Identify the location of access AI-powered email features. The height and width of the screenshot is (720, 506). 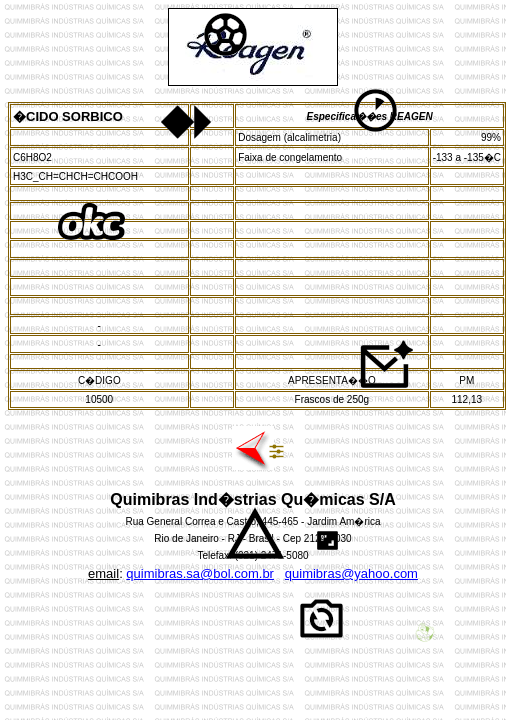
(384, 366).